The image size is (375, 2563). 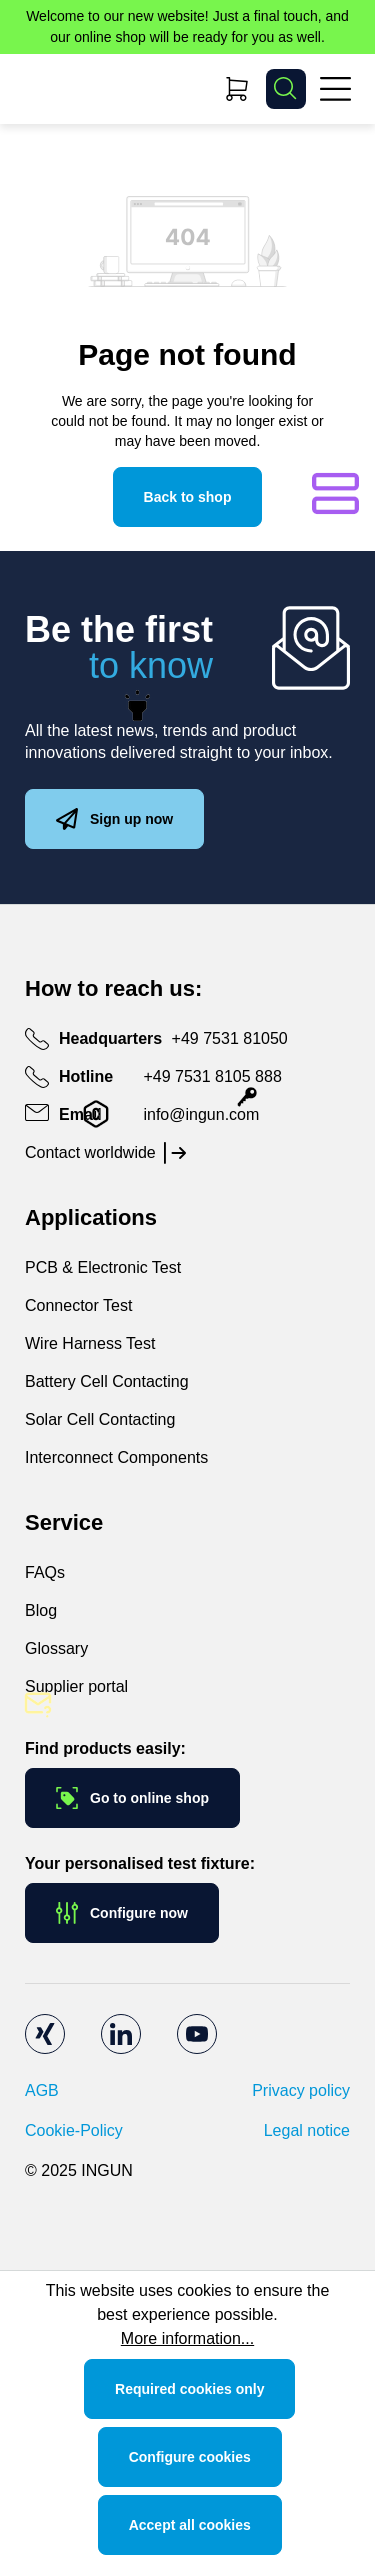 I want to click on indicates copyright status or protected content, so click(x=96, y=1114).